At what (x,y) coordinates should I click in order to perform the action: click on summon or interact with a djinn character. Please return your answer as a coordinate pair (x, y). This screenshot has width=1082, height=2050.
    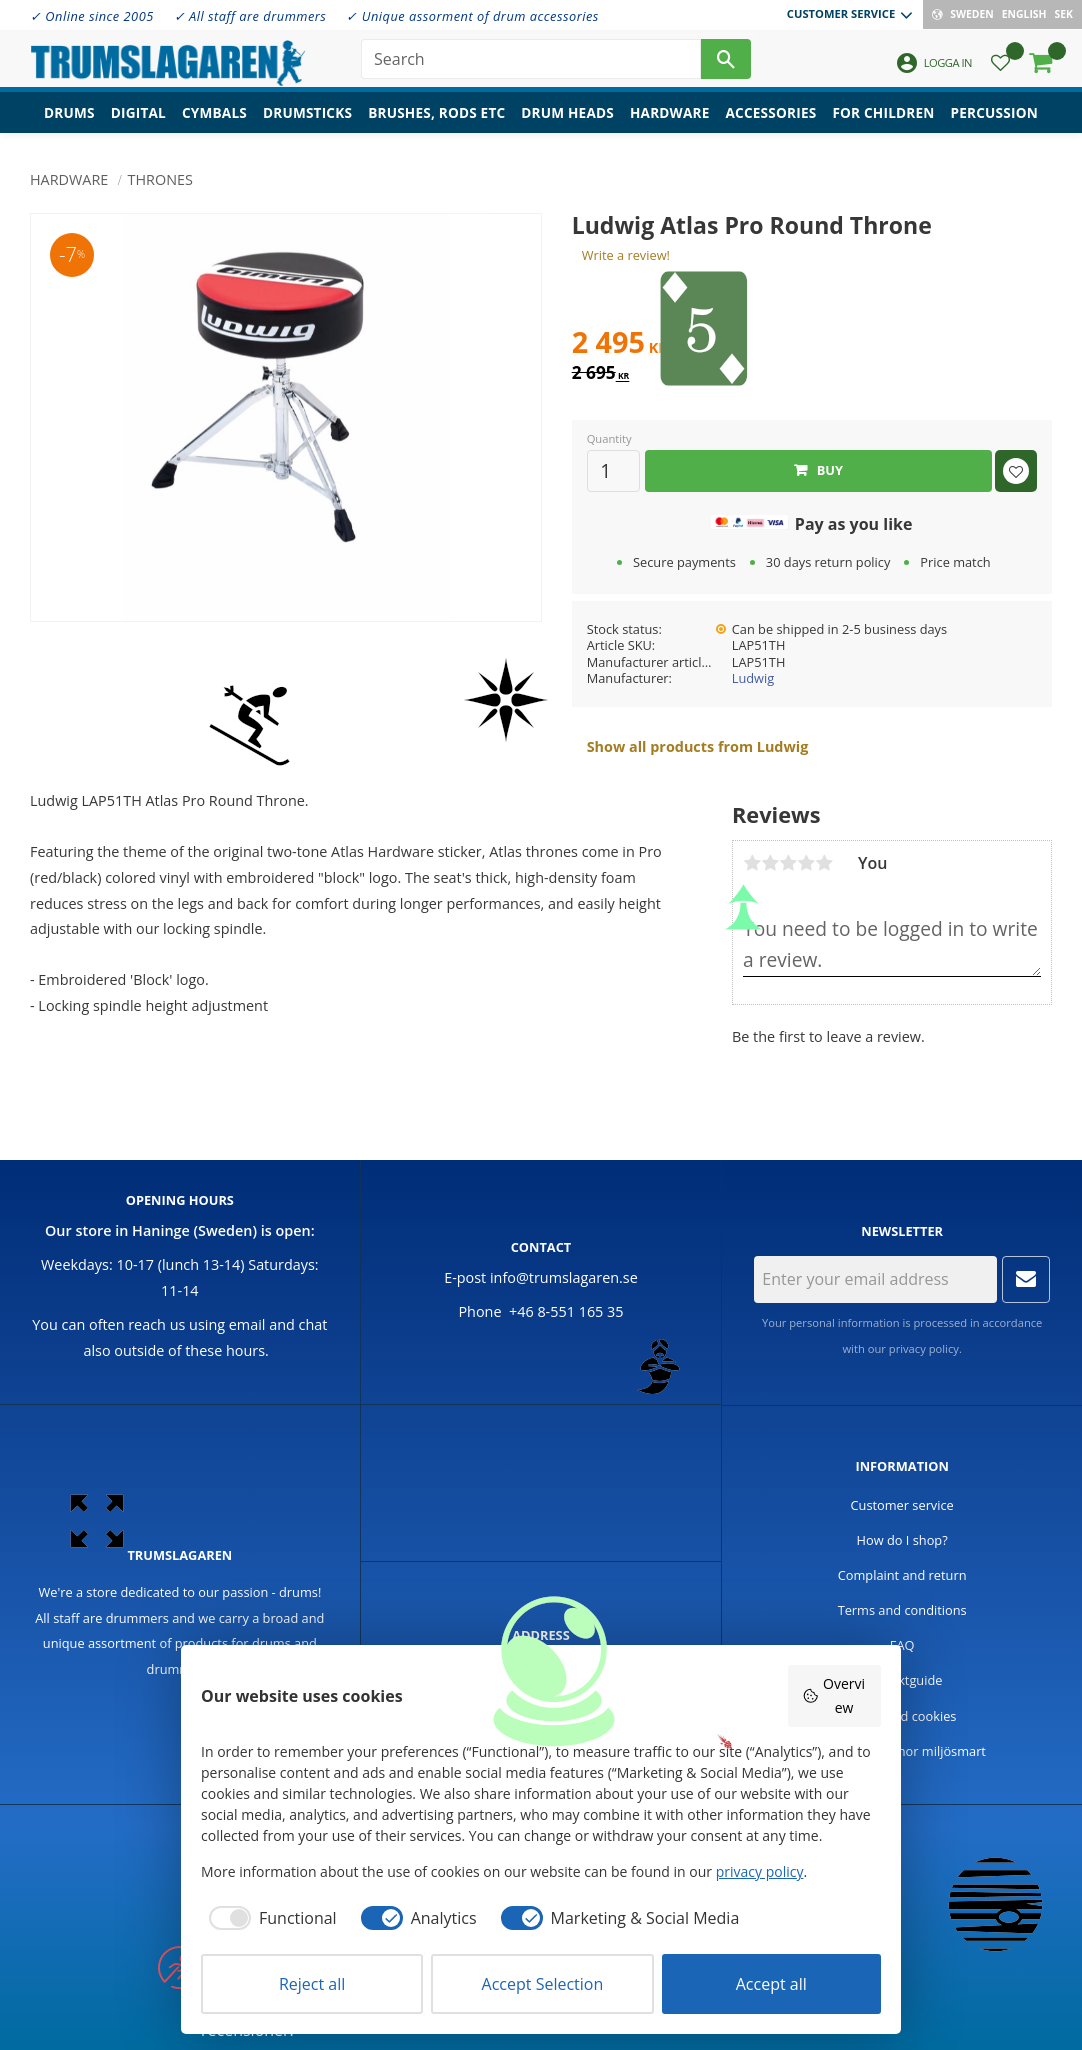
    Looking at the image, I should click on (660, 1367).